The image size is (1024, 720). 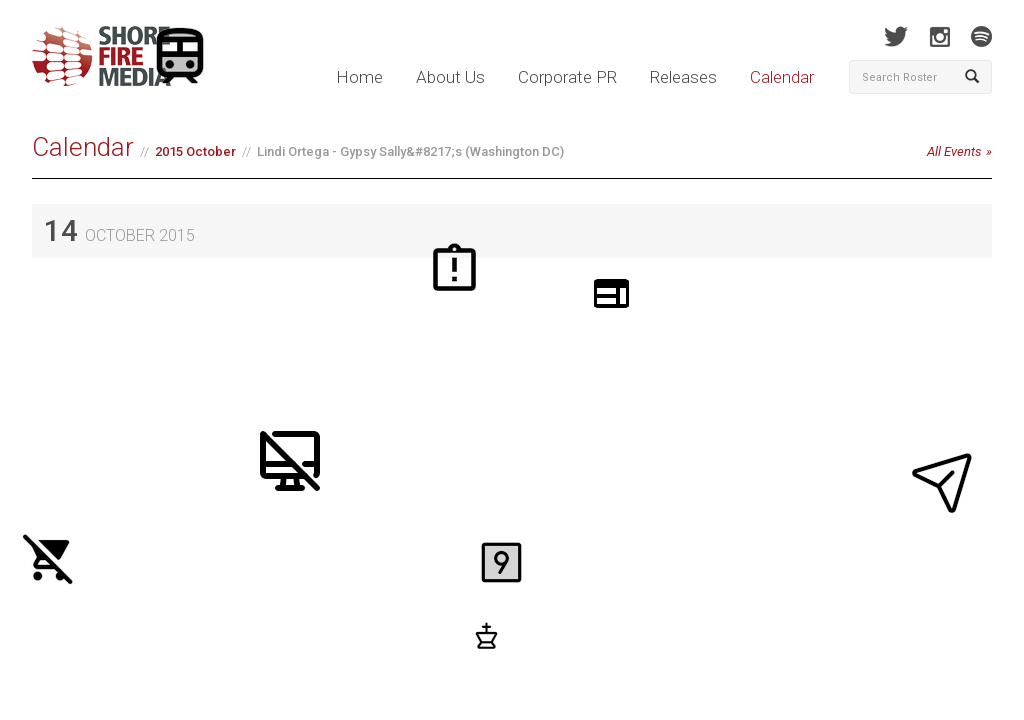 I want to click on select number nine from a keypad, so click(x=501, y=562).